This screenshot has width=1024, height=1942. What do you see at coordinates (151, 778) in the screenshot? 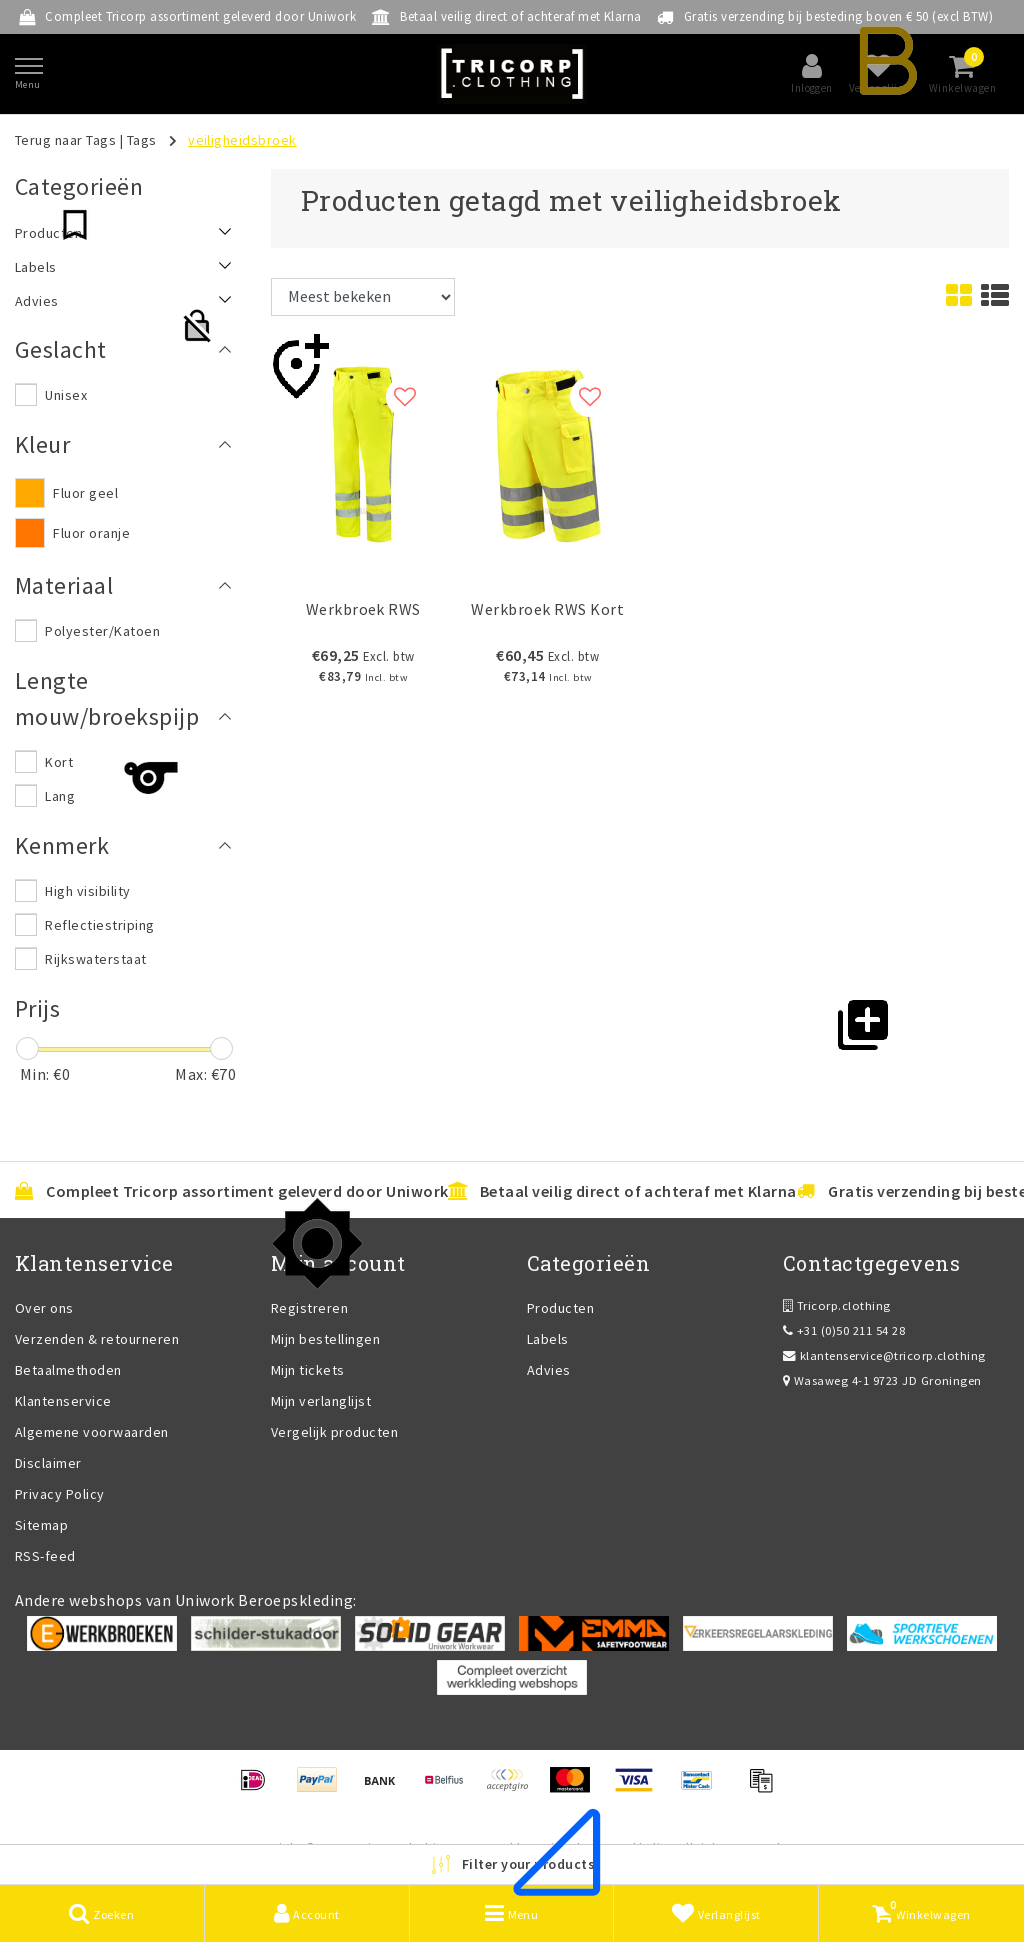
I see `access sports features or content` at bounding box center [151, 778].